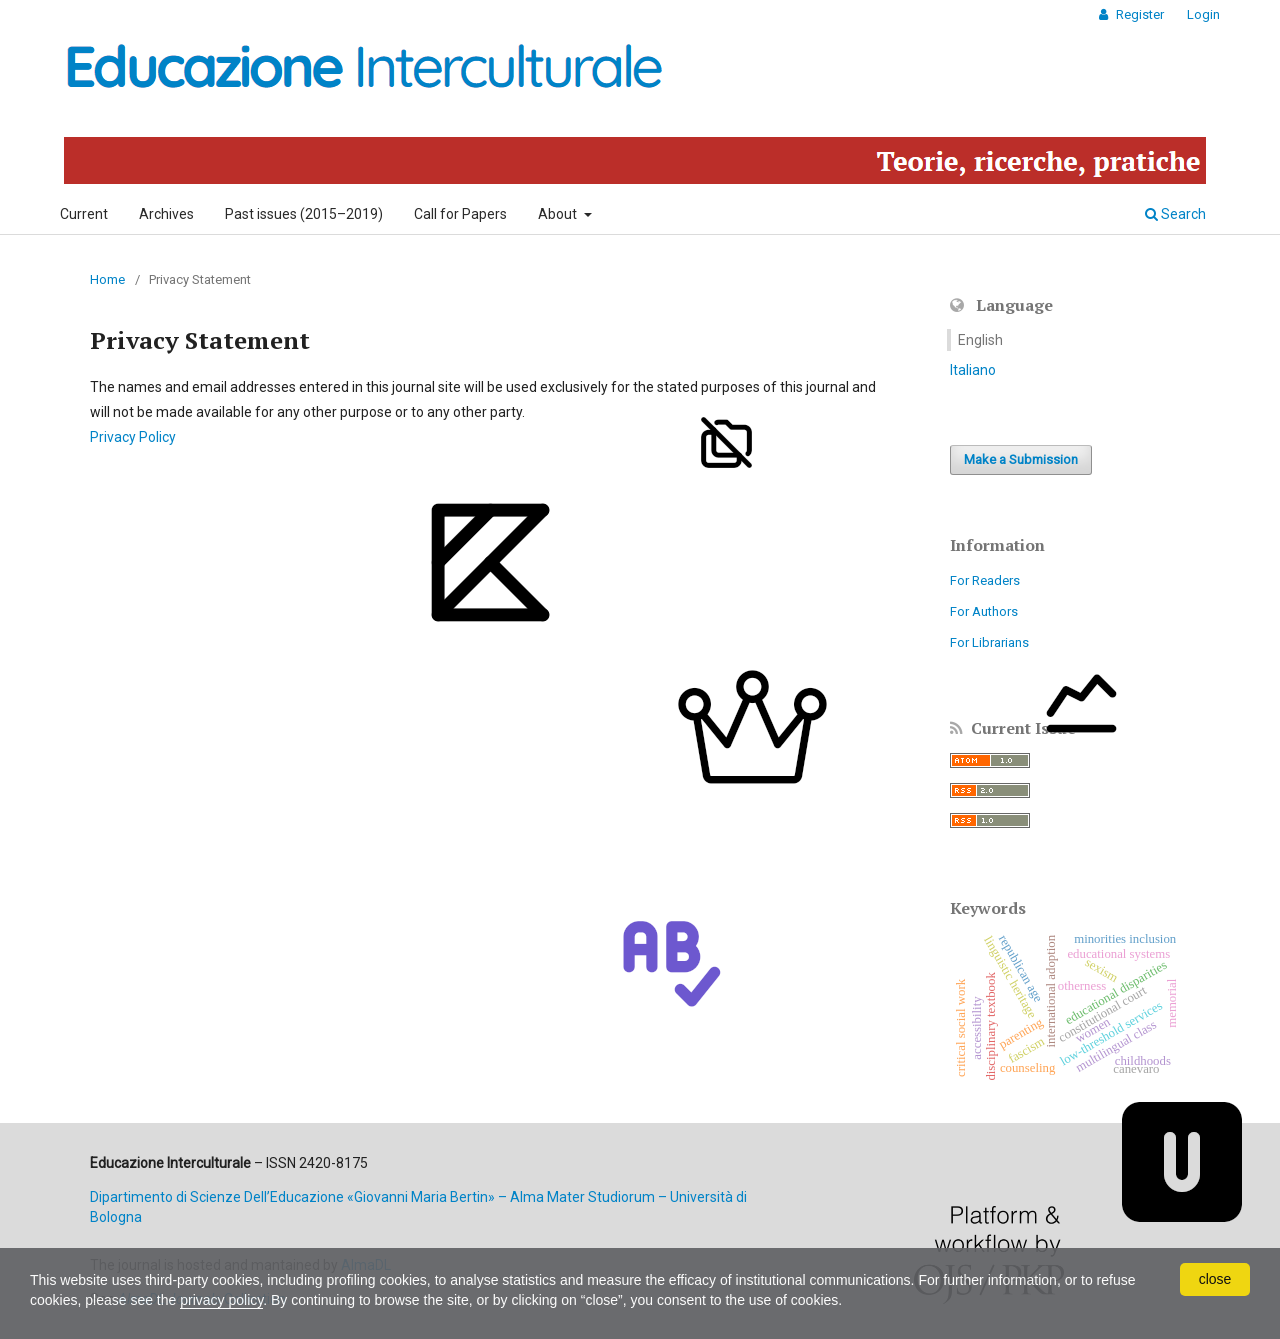 This screenshot has width=1280, height=1339. I want to click on check spelling and grammar, so click(669, 961).